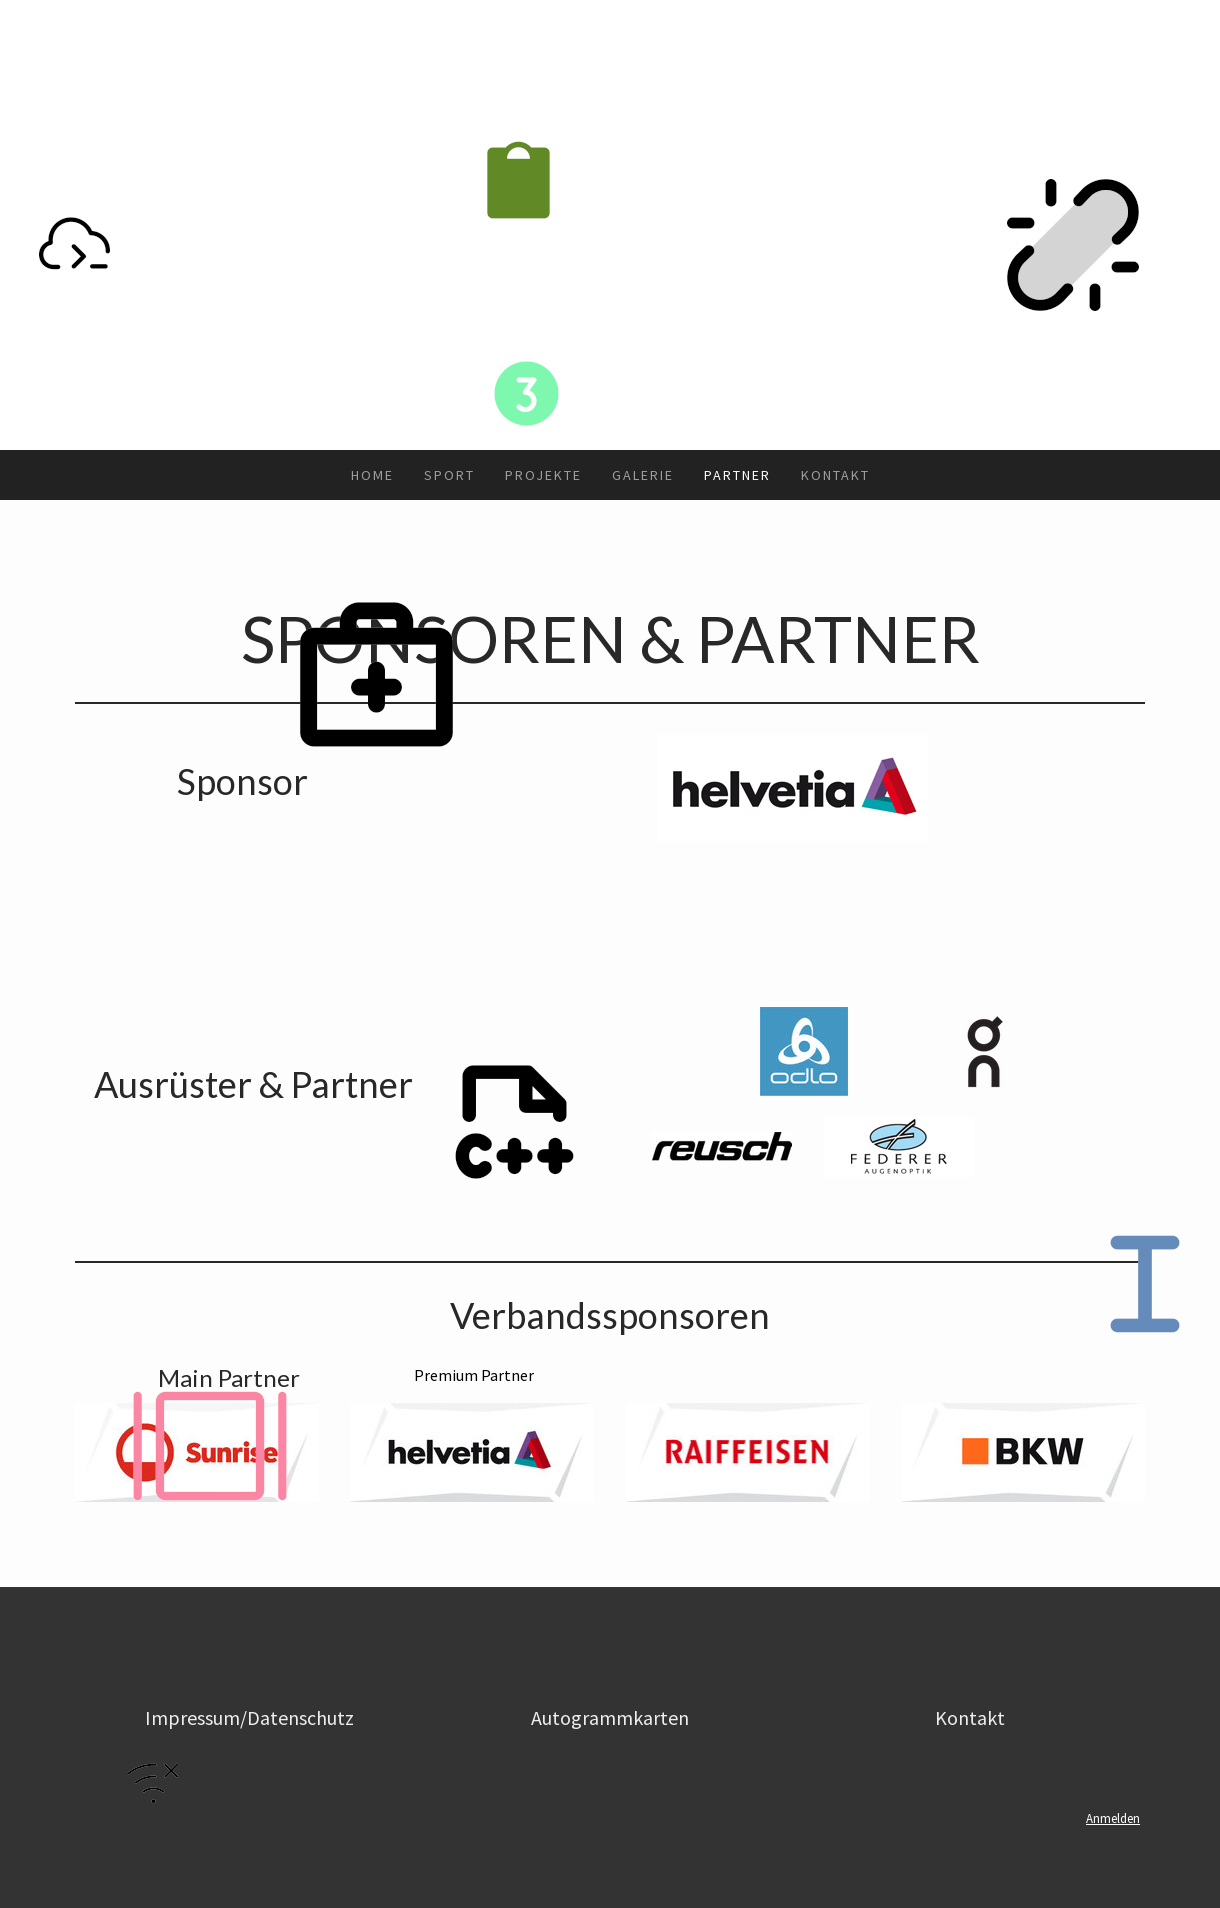 Image resolution: width=1220 pixels, height=1908 pixels. I want to click on disconnect or unlink connected items, so click(1073, 245).